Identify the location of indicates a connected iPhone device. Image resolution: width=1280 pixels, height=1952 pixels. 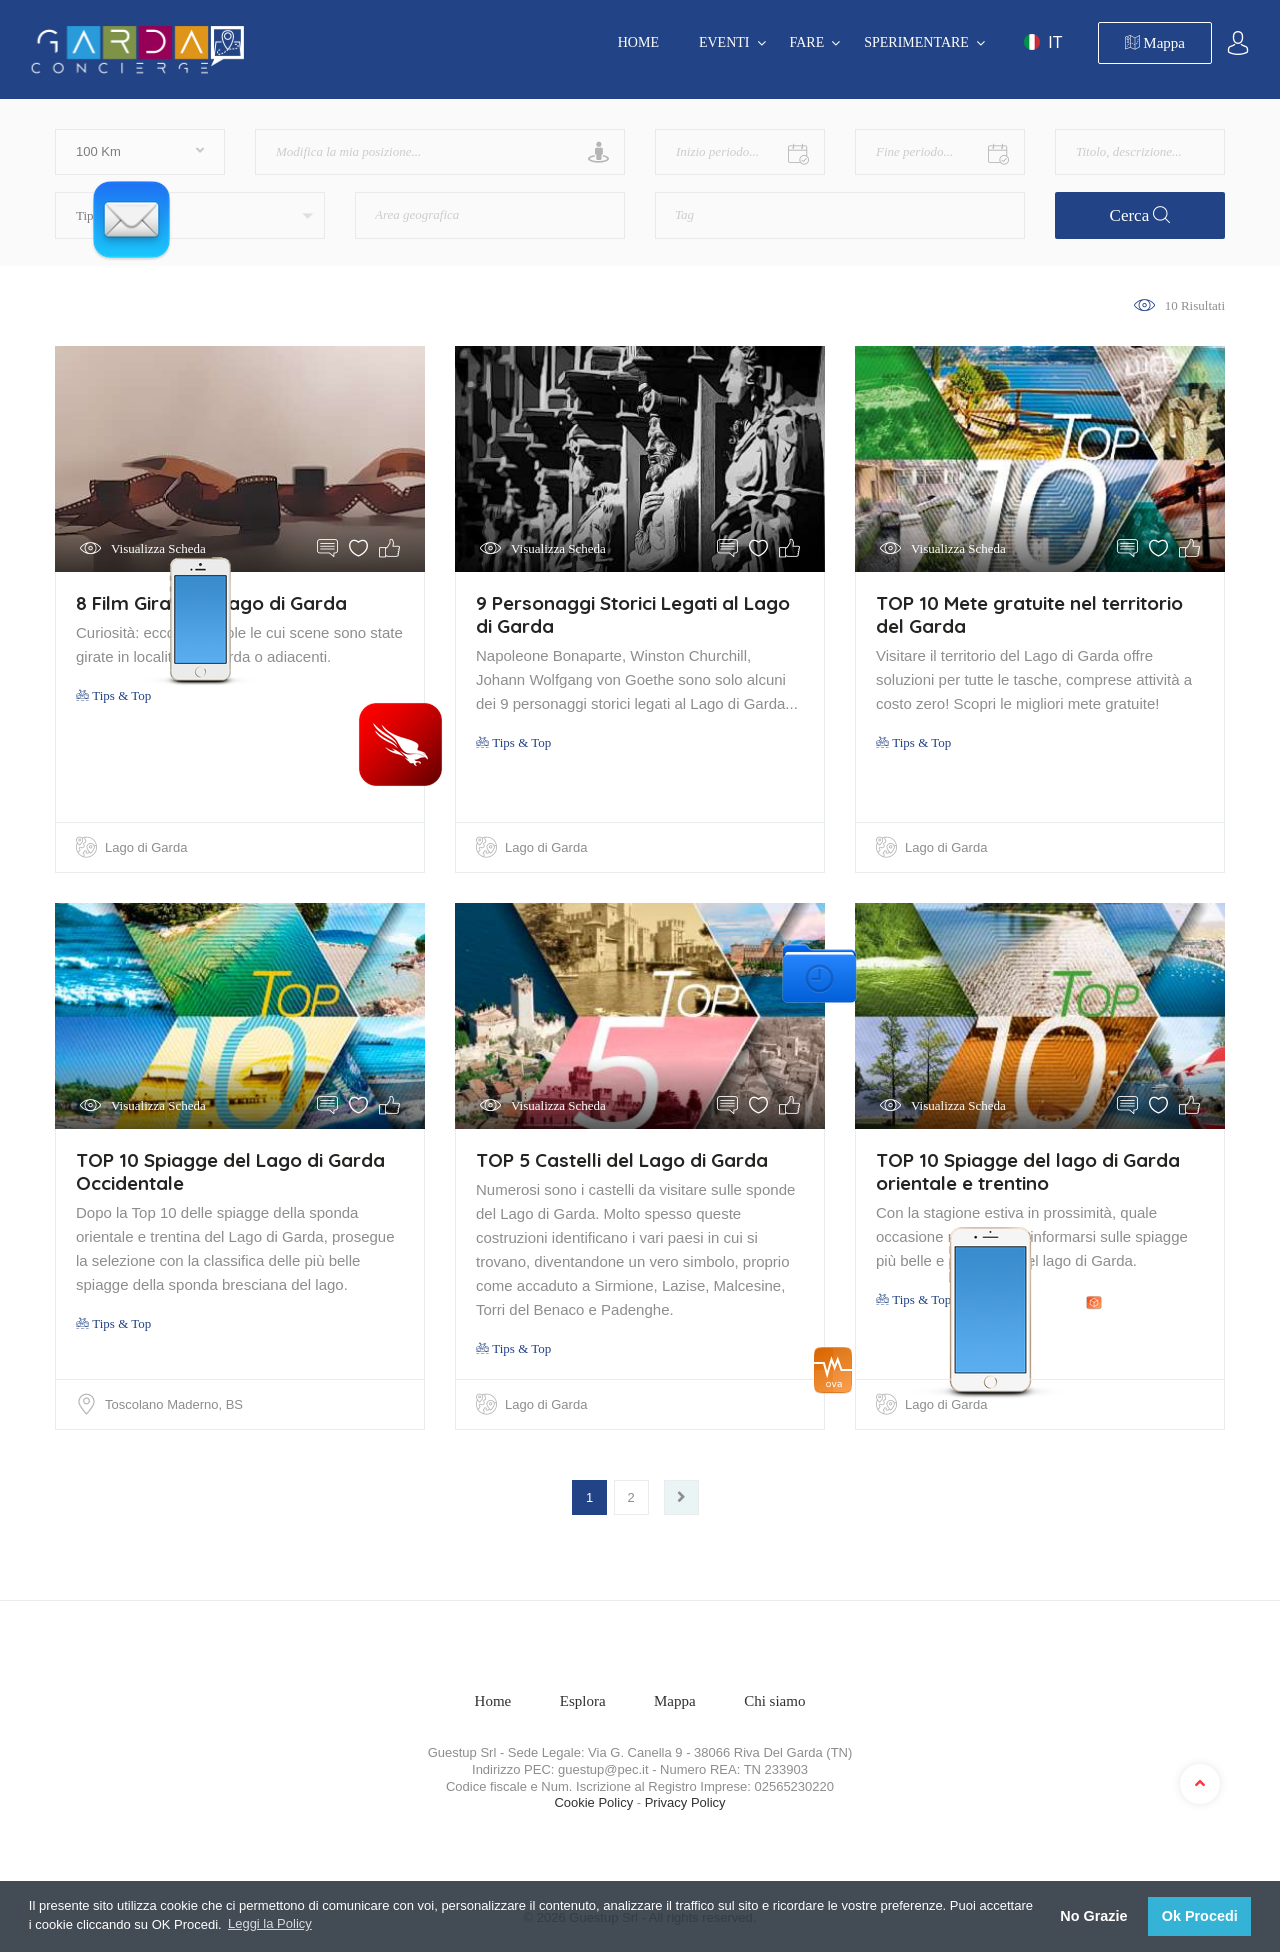
(200, 621).